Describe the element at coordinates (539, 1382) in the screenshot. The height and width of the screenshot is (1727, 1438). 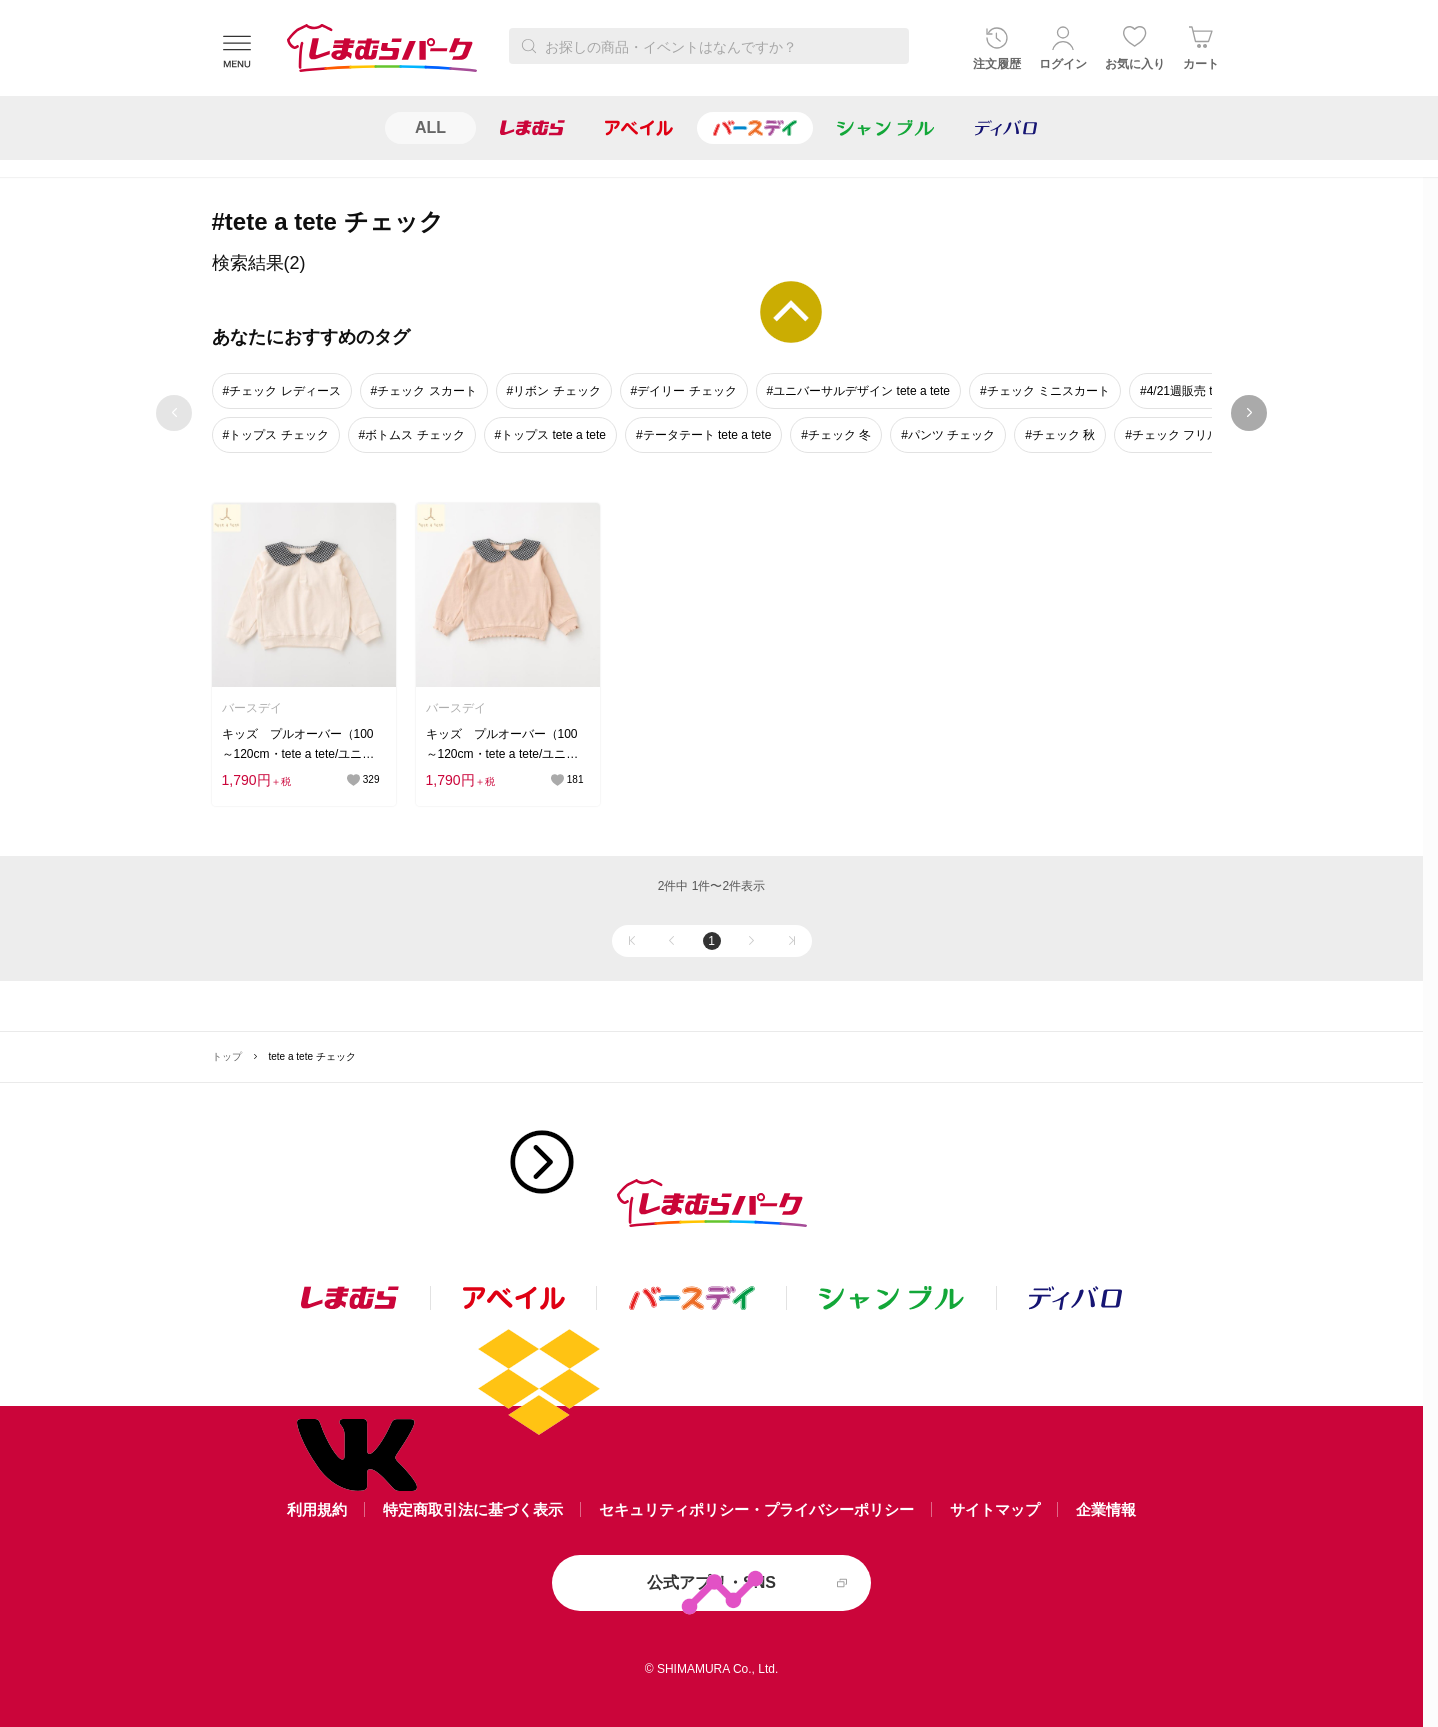
I see `open Dropbox cloud storage` at that location.